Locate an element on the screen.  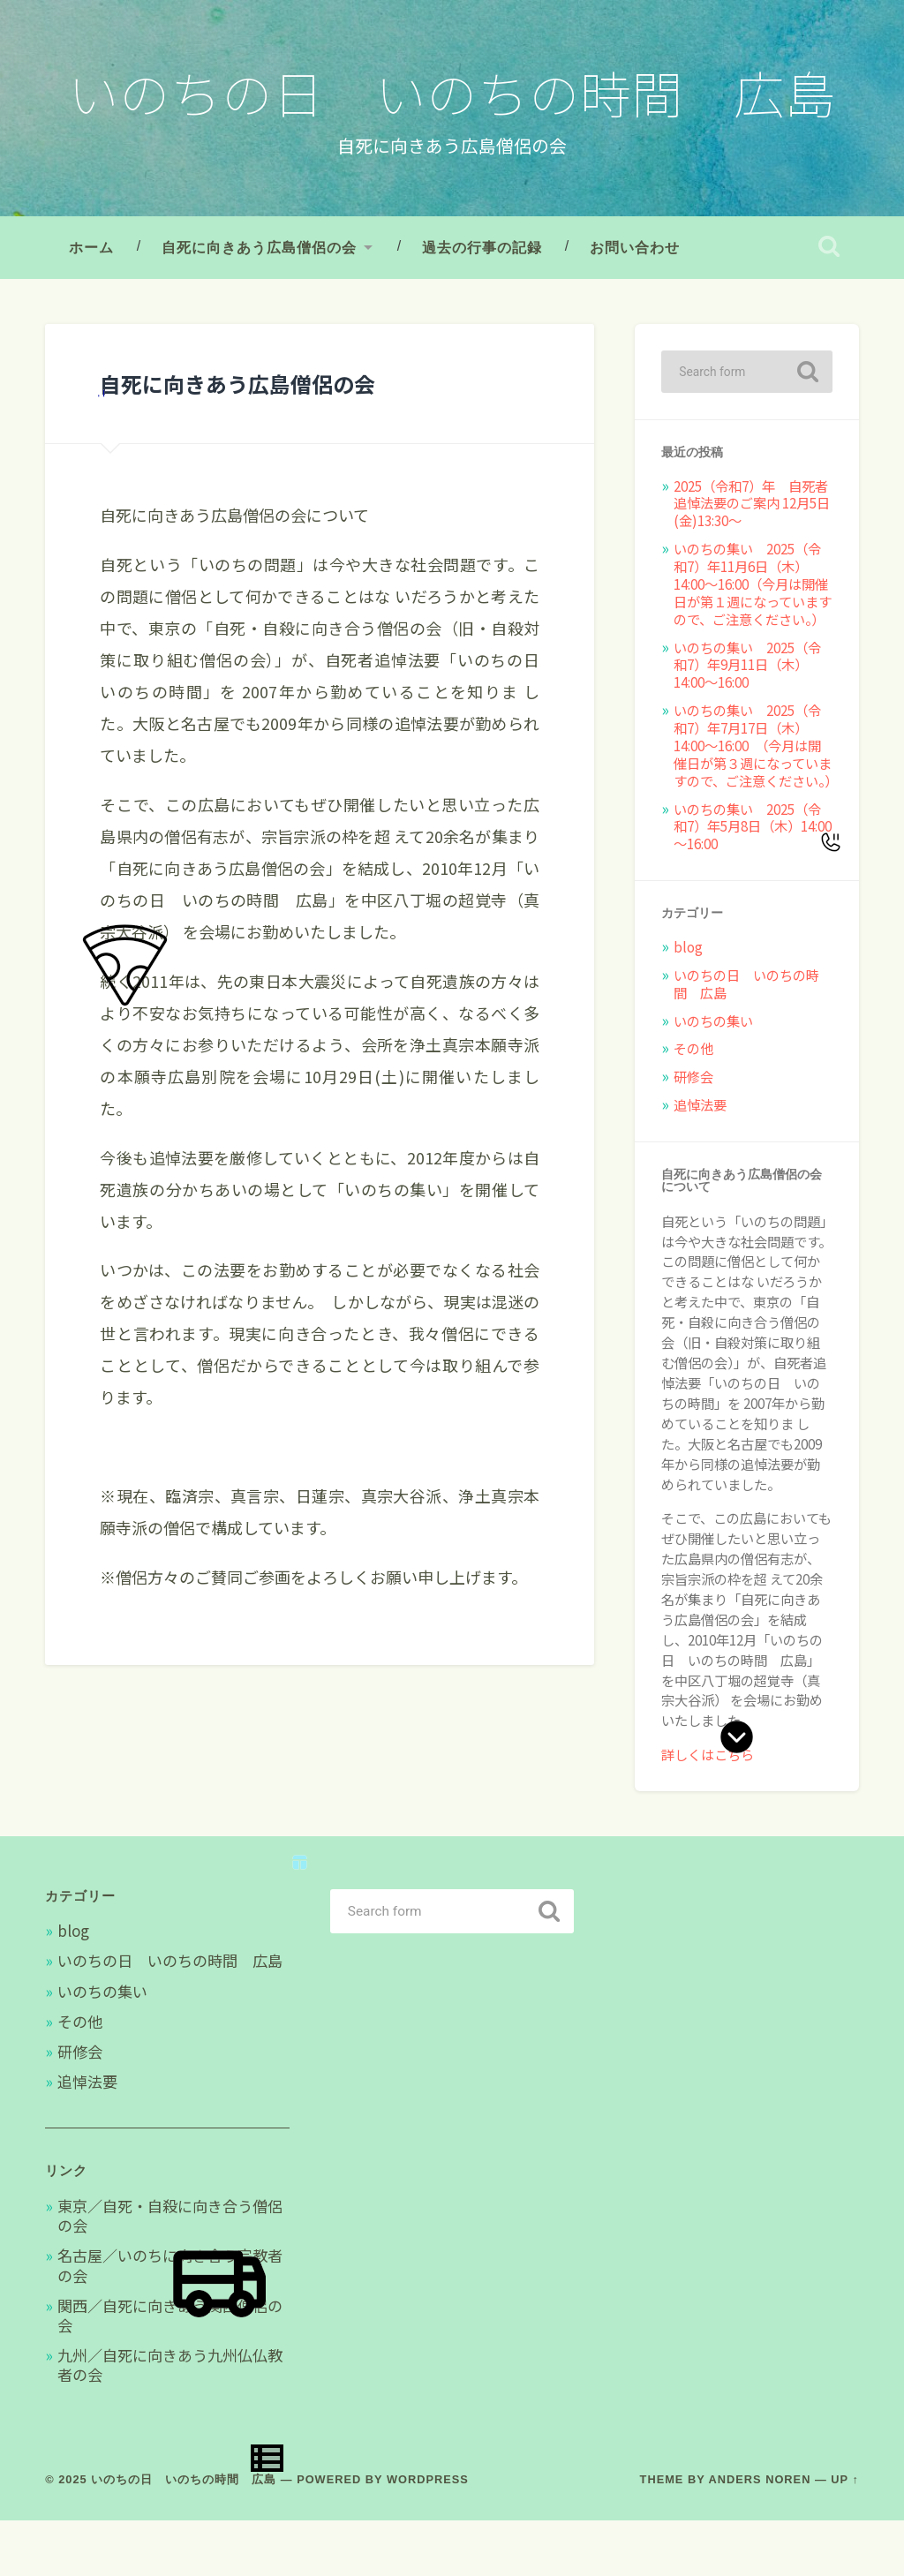
change page layout or view is located at coordinates (299, 1862).